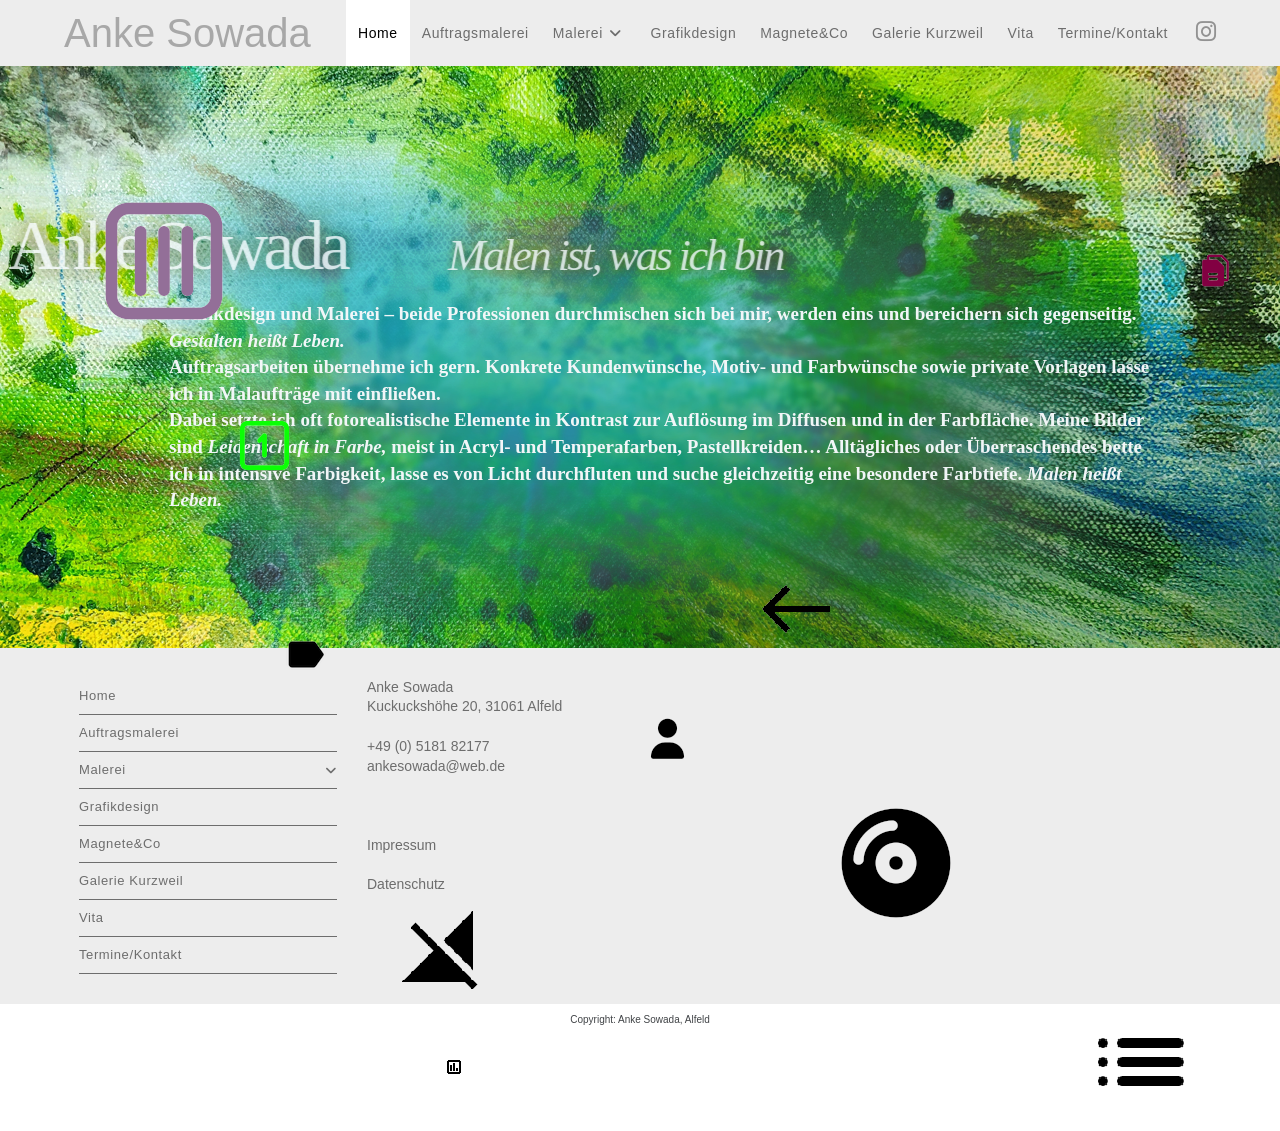  What do you see at coordinates (164, 261) in the screenshot?
I see `laundry care instruction for drip drying` at bounding box center [164, 261].